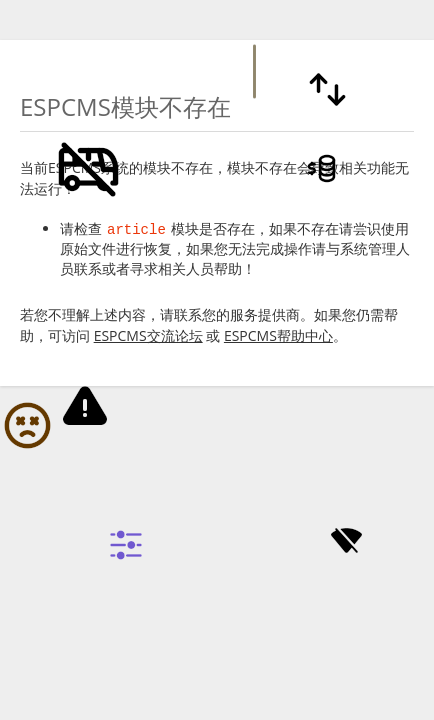  I want to click on vertical divider or separator between UI elements, so click(254, 71).